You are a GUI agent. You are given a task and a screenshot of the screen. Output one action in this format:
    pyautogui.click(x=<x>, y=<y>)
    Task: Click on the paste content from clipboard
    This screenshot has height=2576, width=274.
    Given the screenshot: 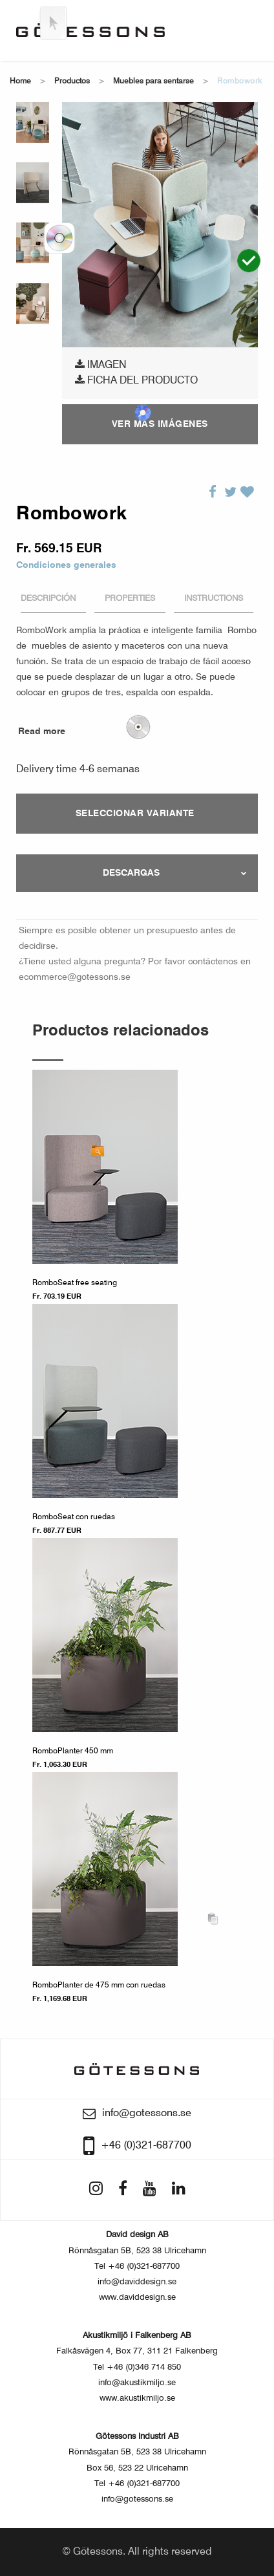 What is the action you would take?
    pyautogui.click(x=213, y=1918)
    